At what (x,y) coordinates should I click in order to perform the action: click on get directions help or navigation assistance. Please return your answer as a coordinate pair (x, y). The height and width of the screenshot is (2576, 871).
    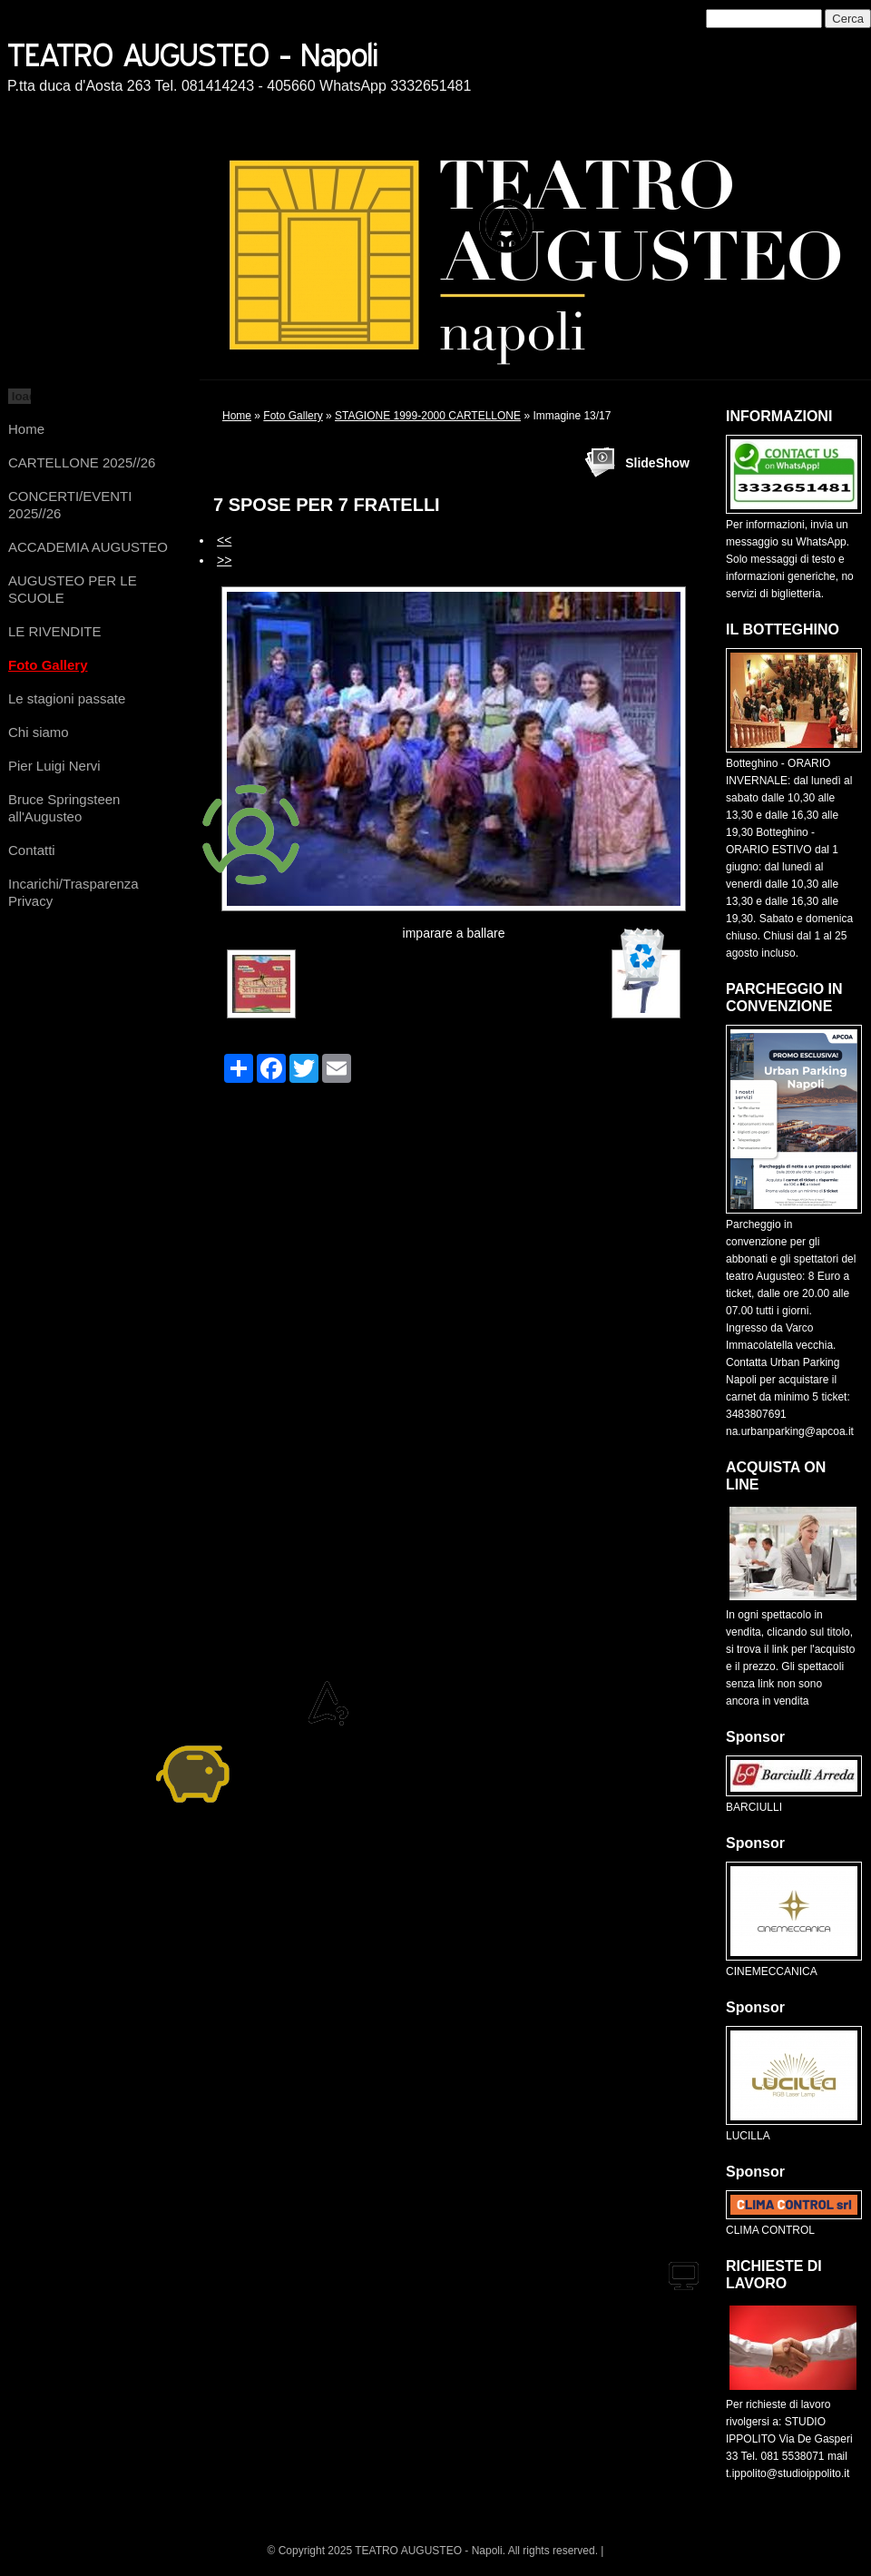
    Looking at the image, I should click on (327, 1702).